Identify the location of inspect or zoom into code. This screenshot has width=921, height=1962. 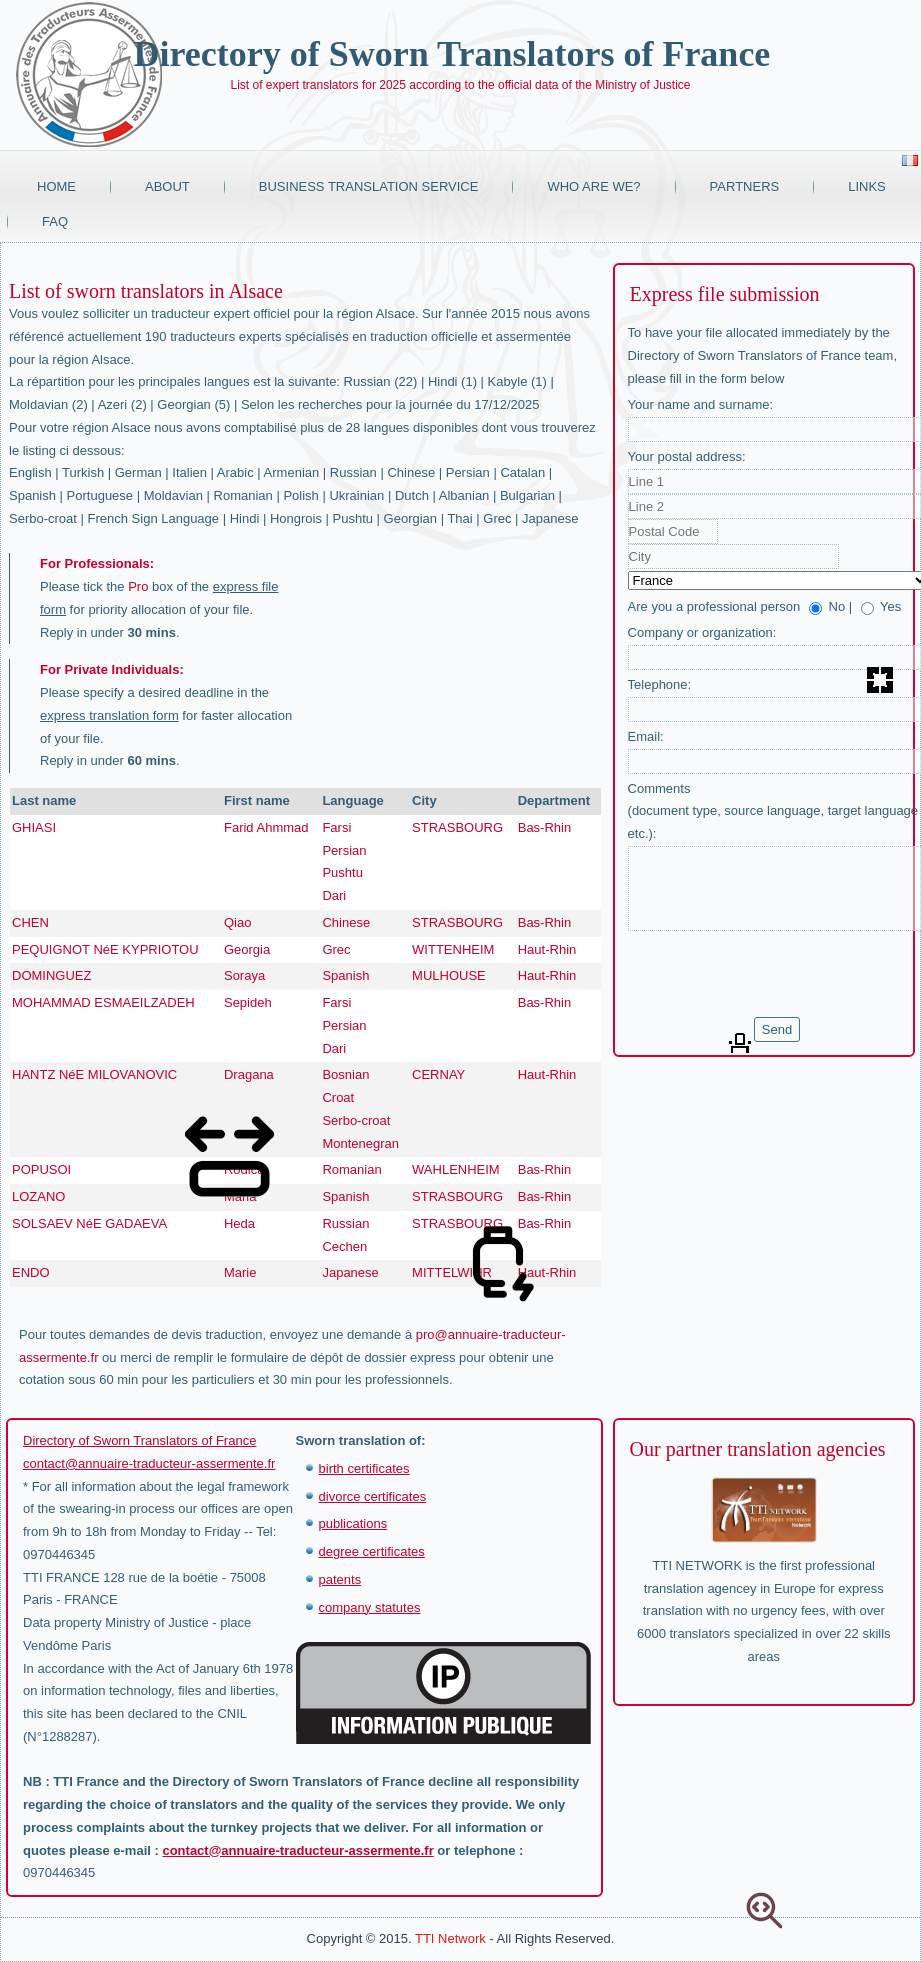
(764, 1910).